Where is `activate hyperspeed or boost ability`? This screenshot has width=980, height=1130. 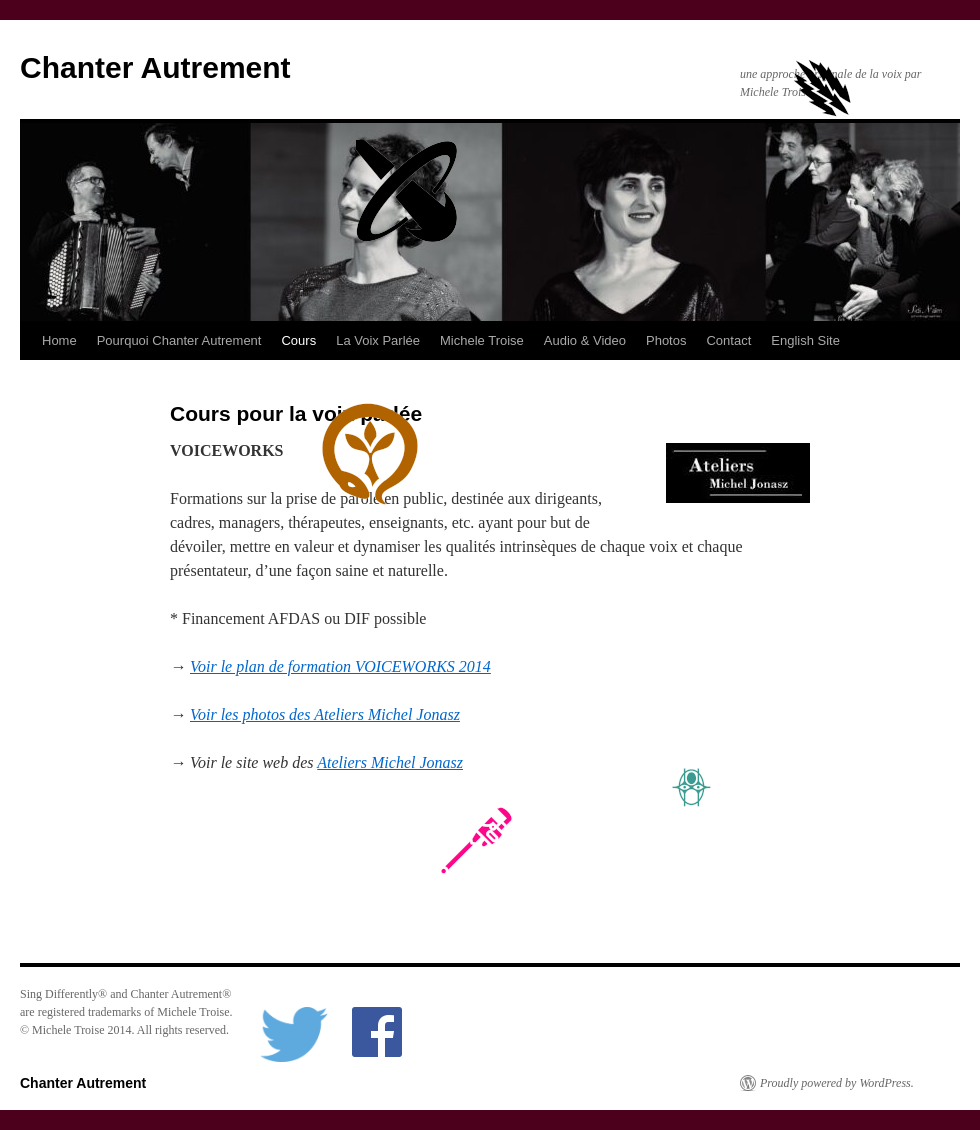 activate hyperspeed or boost ability is located at coordinates (407, 191).